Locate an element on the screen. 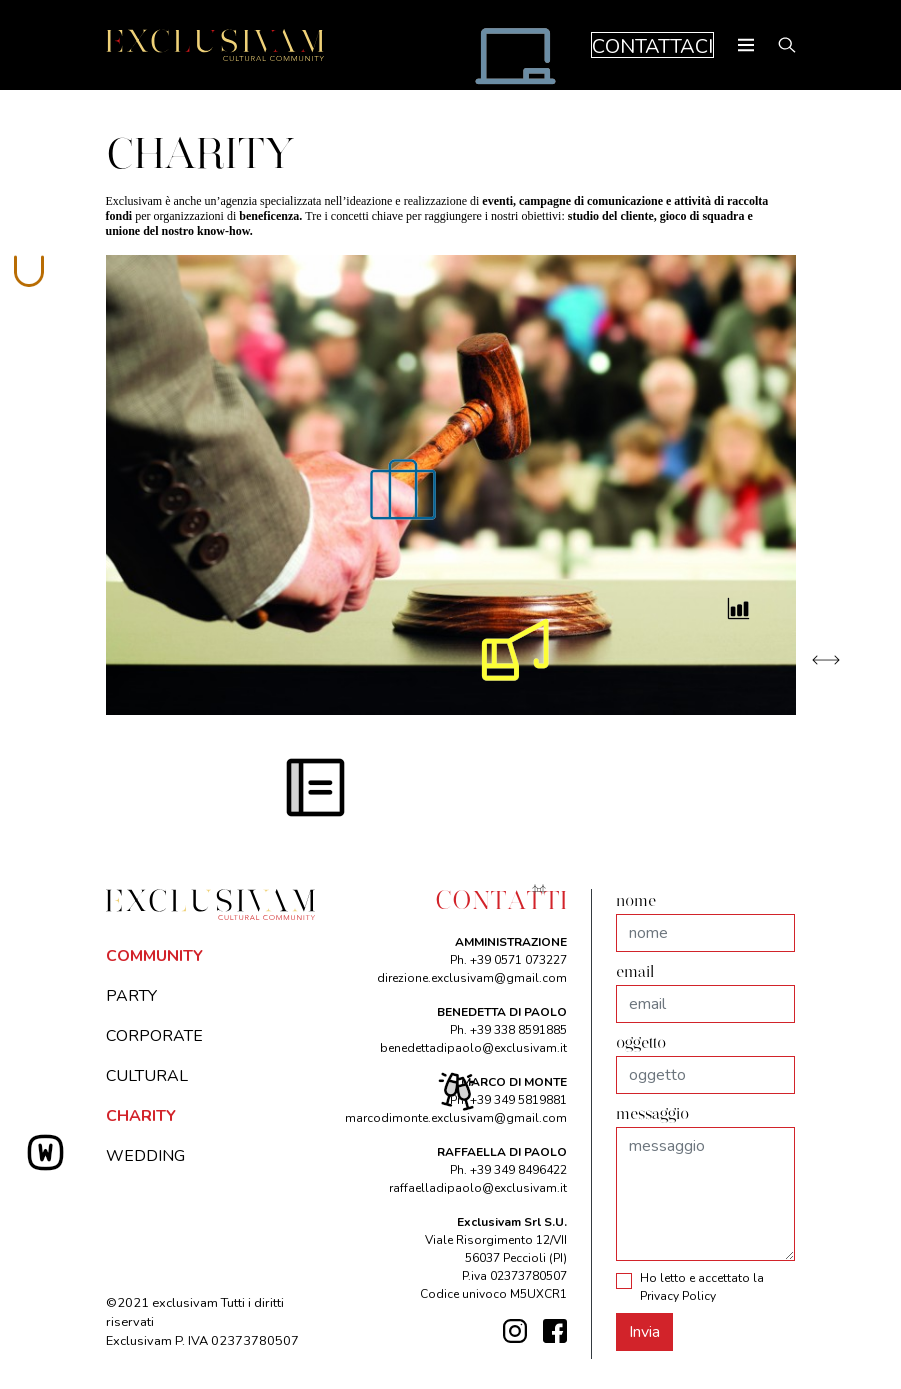 The height and width of the screenshot is (1389, 901). access items or content starting with "W" is located at coordinates (45, 1152).